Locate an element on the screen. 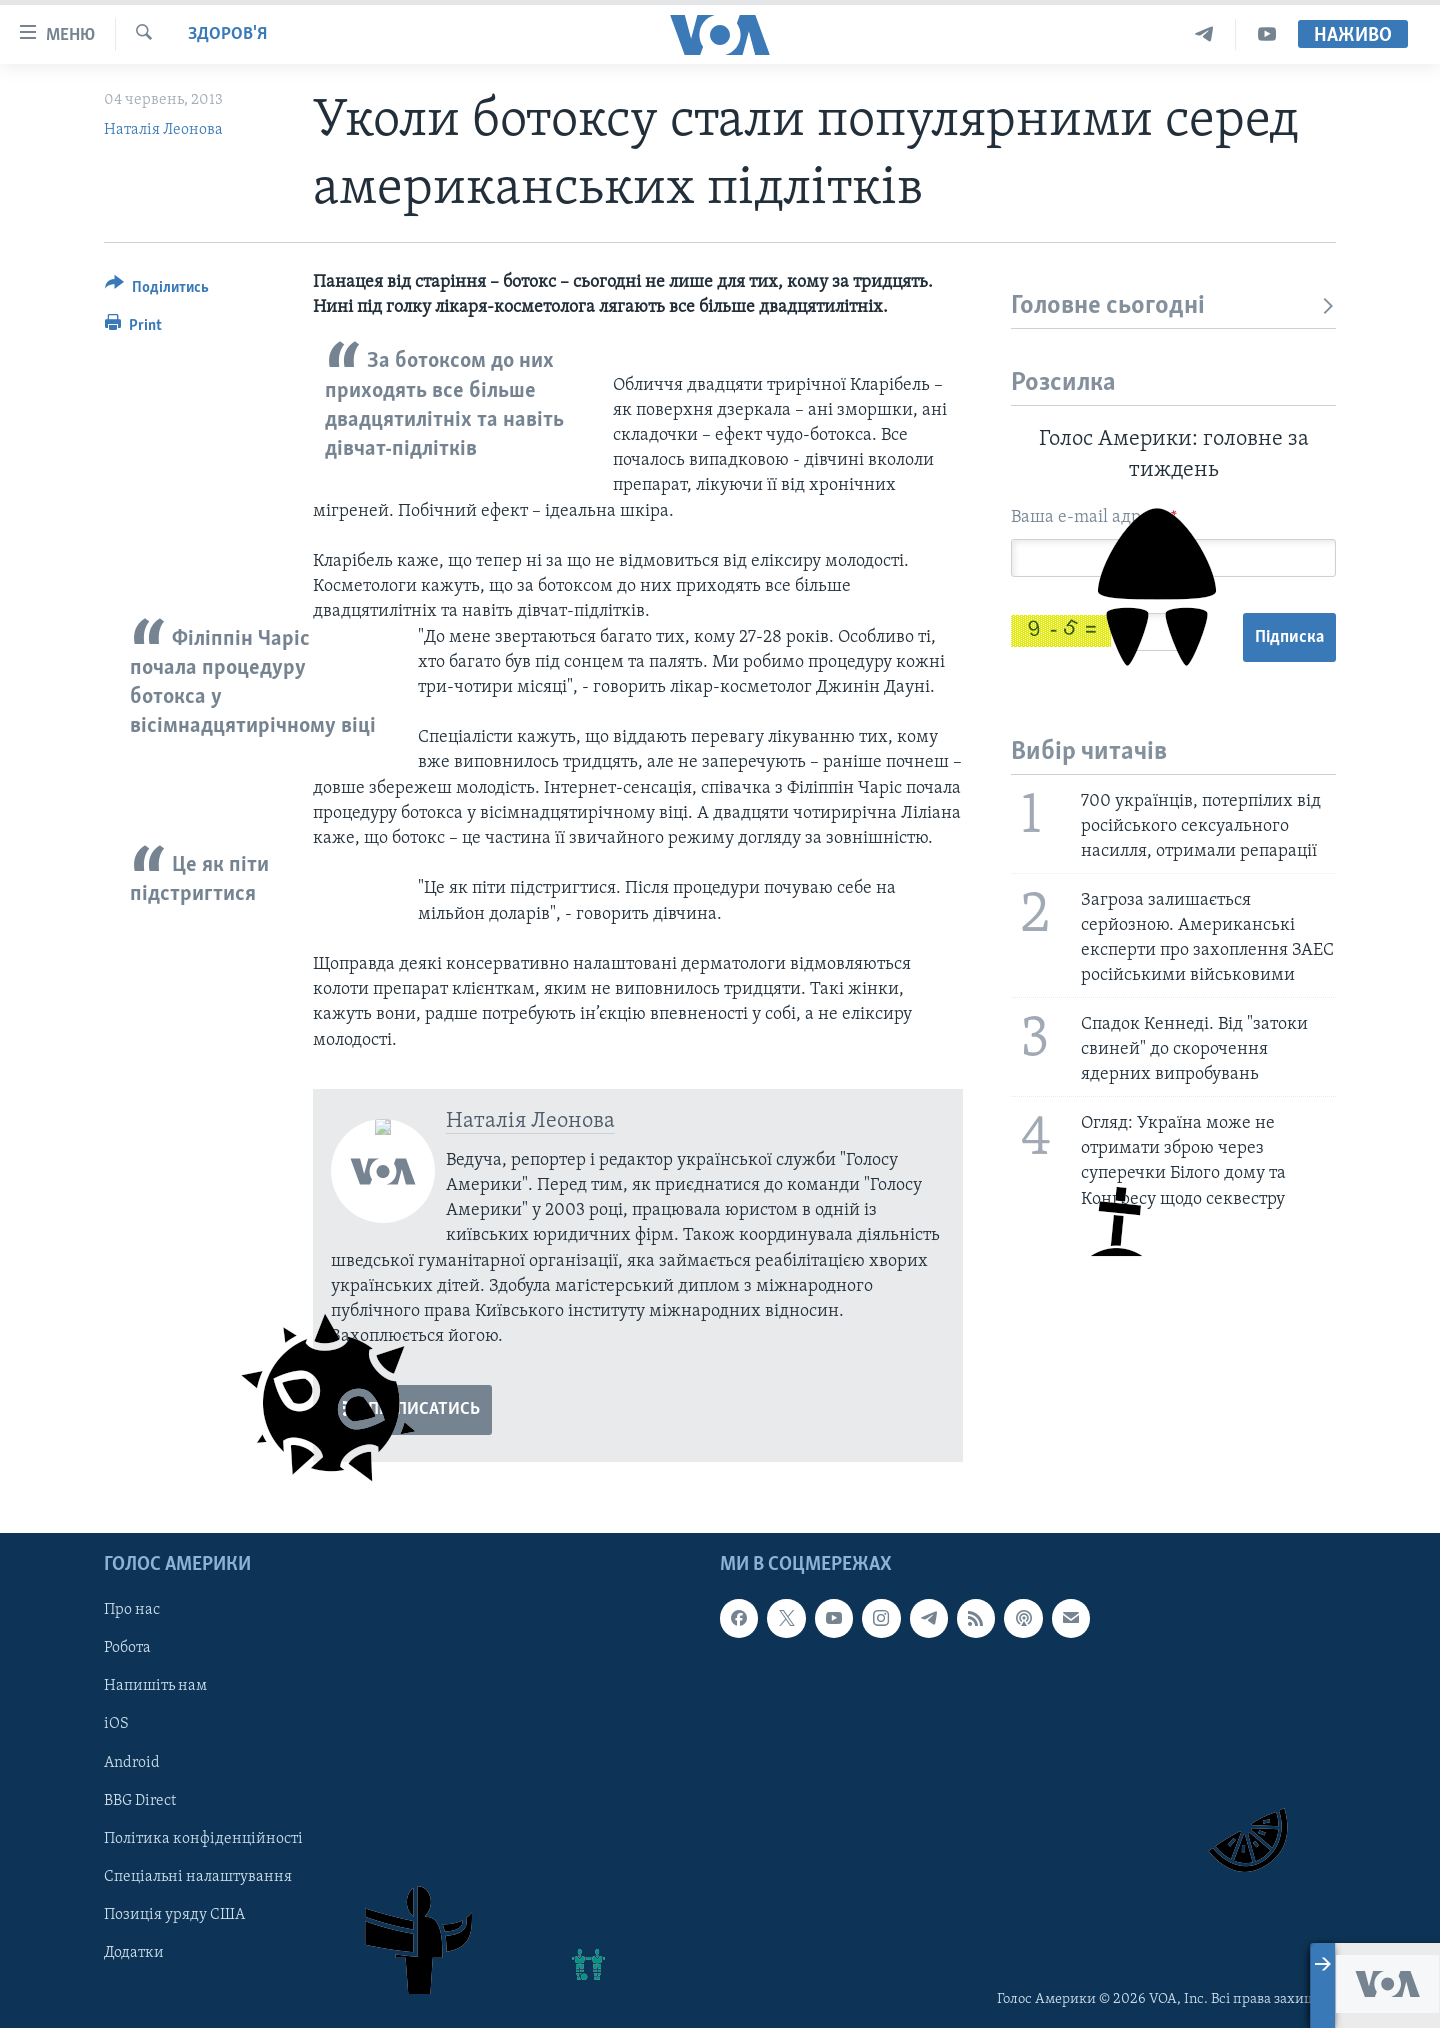 This screenshot has width=1440, height=2028. represents a hazard or damage-dealing obstacle in gameplay is located at coordinates (328, 1397).